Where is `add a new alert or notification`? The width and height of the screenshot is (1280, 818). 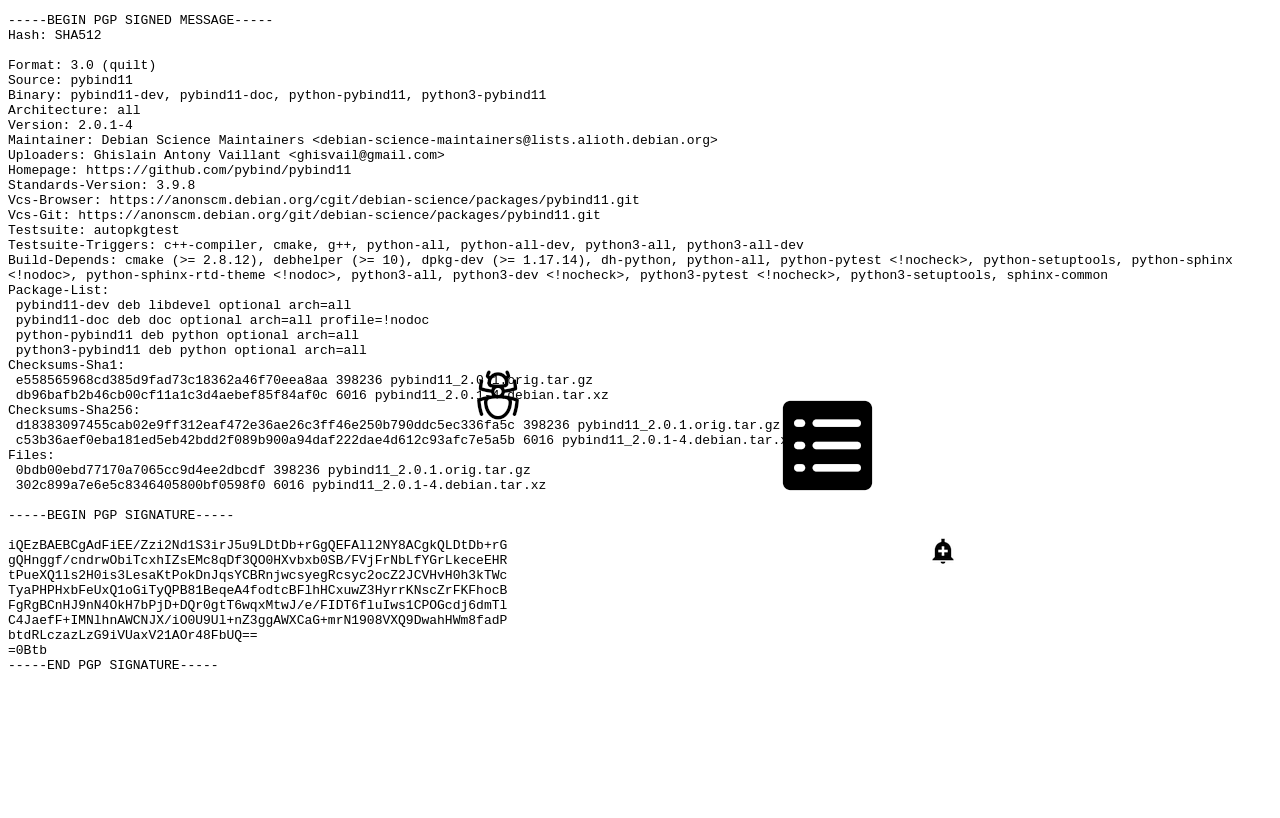 add a new alert or notification is located at coordinates (943, 551).